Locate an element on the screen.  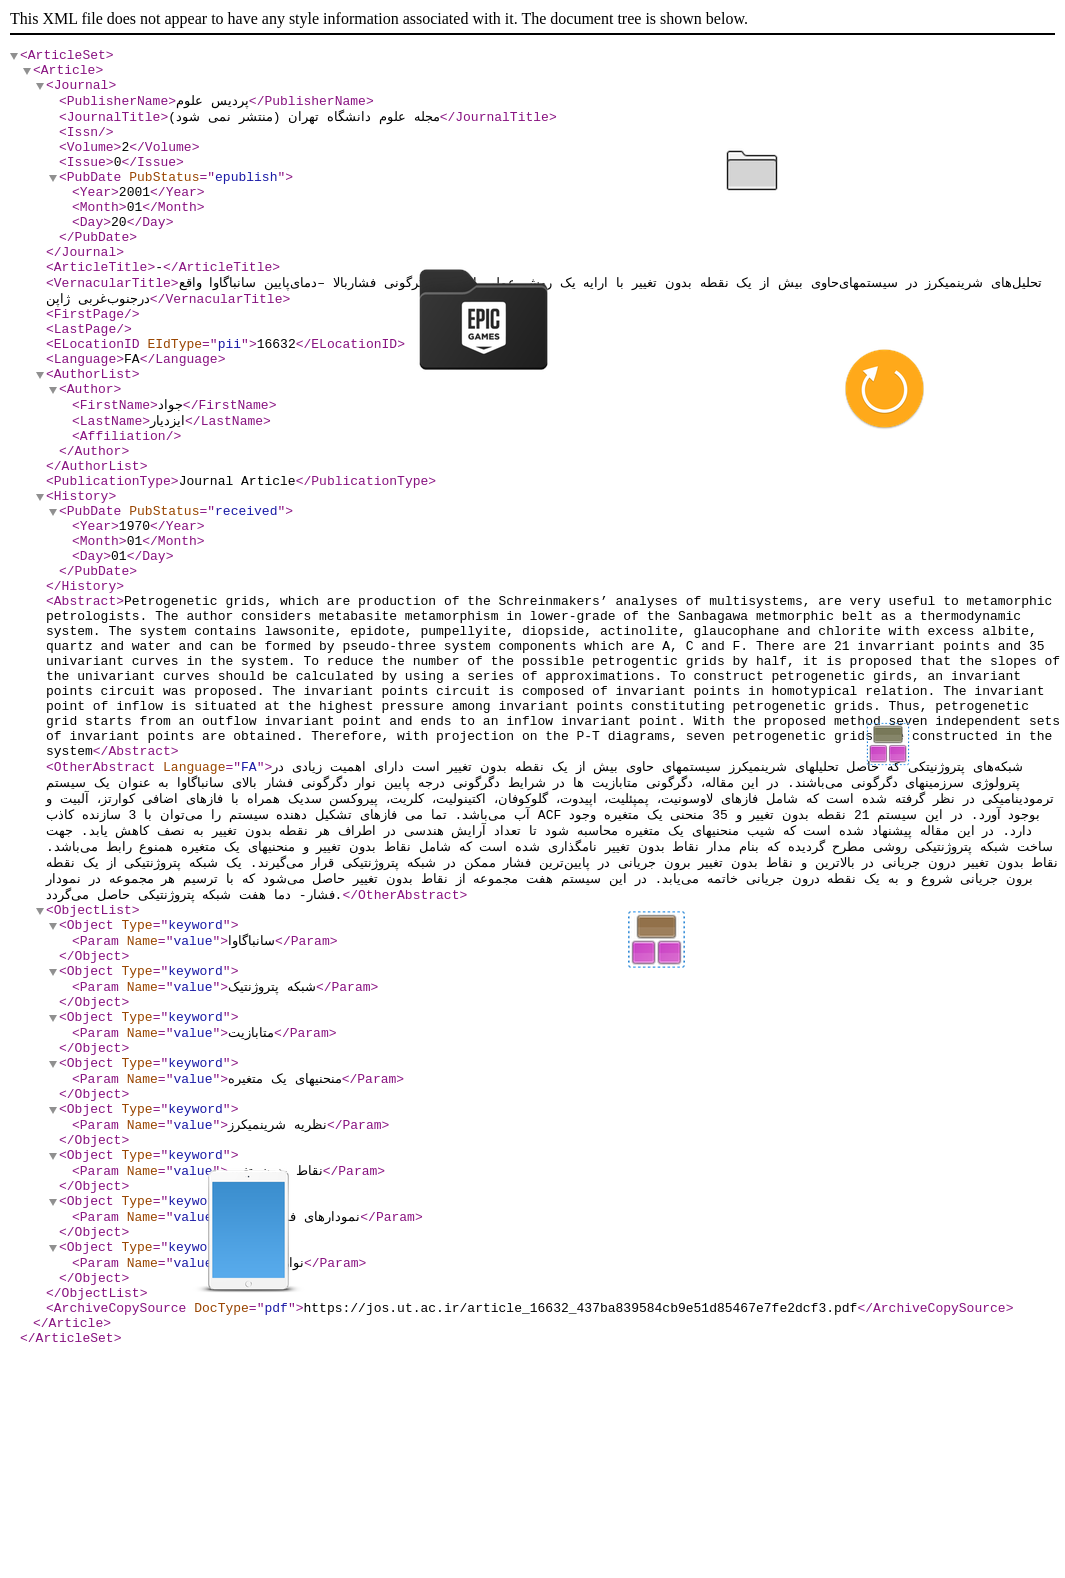
iPad Mini 3 device with cellular connectivity is located at coordinates (248, 1219).